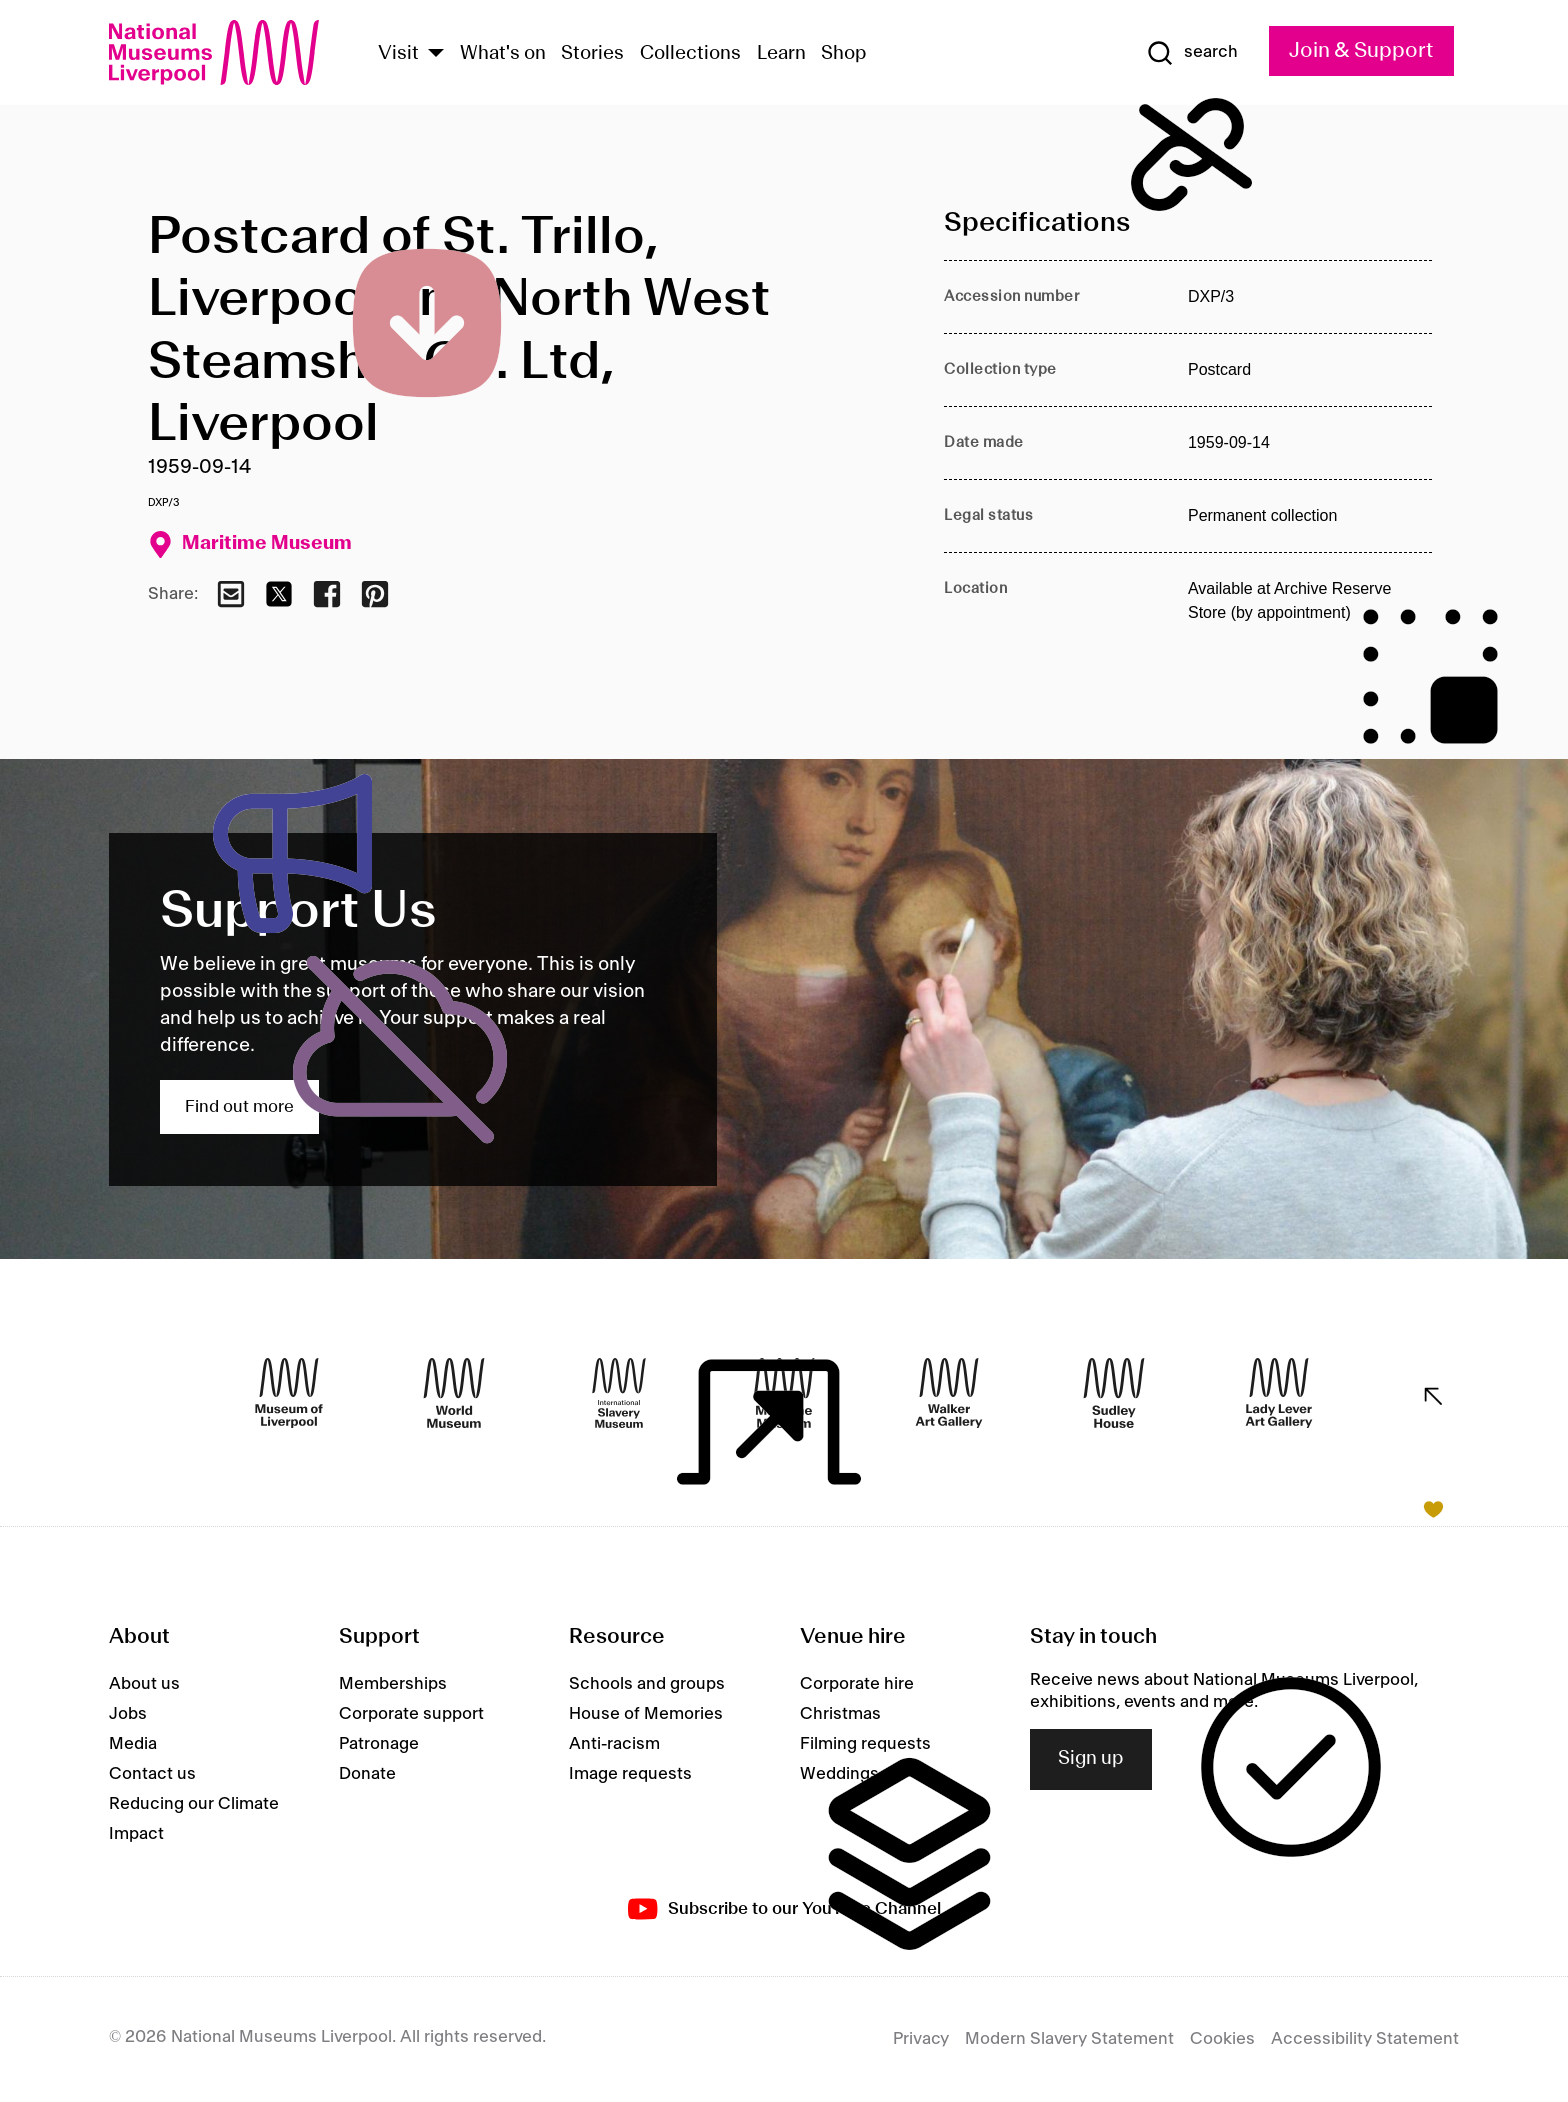 This screenshot has width=1568, height=2102. What do you see at coordinates (1187, 154) in the screenshot?
I see `remove or break a hyperlink` at bounding box center [1187, 154].